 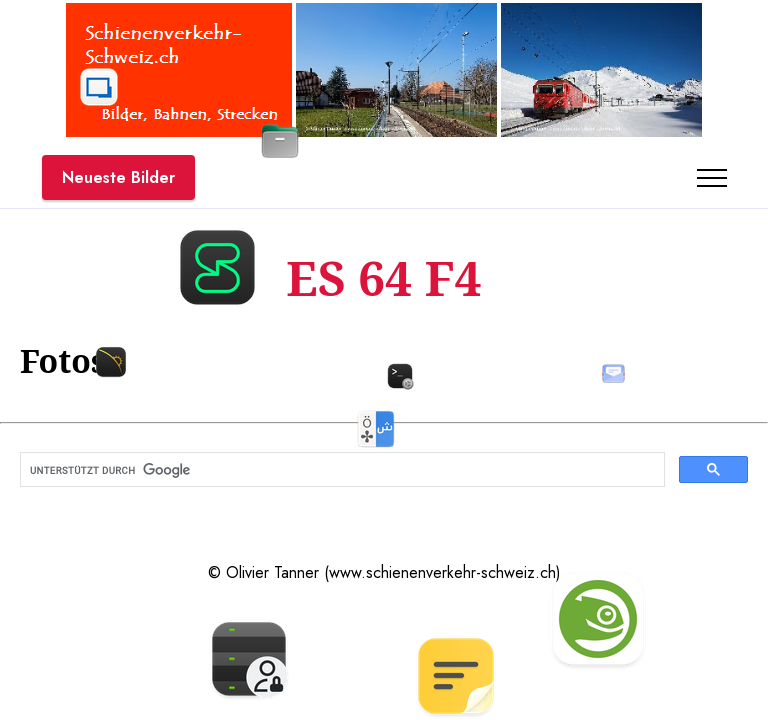 I want to click on open the stickies app for quick notes, so click(x=456, y=676).